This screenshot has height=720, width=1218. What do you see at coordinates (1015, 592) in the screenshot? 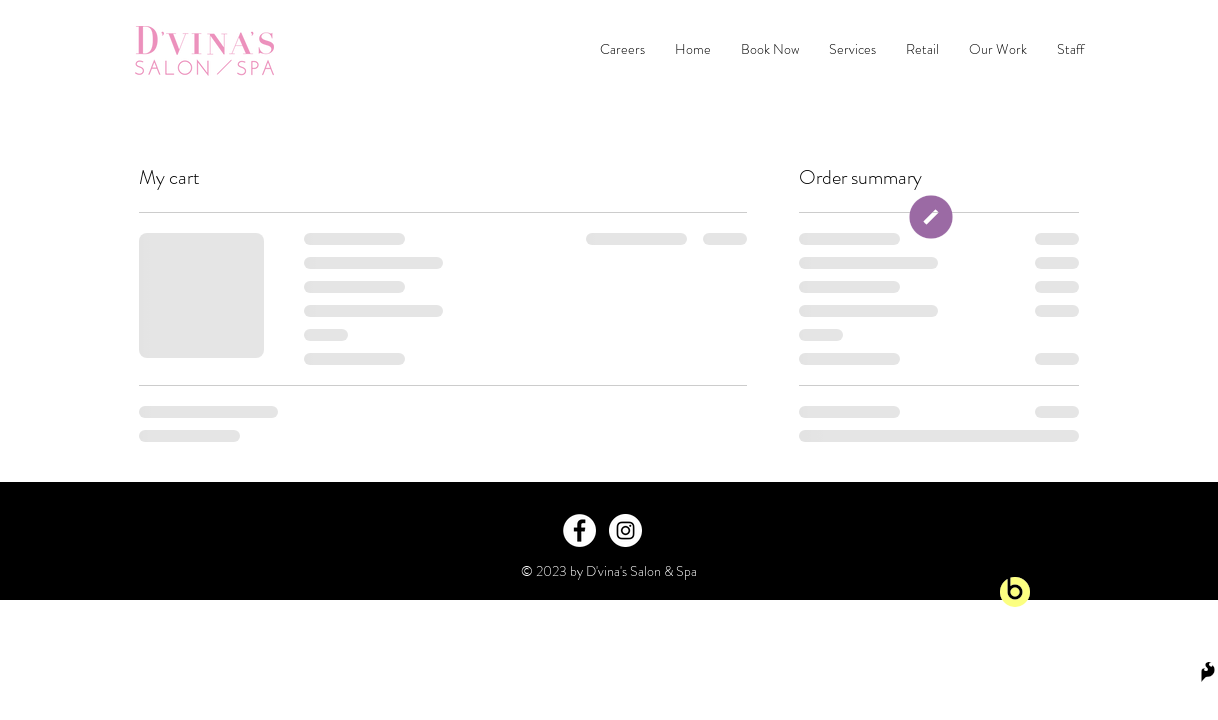
I see `open the Beats by Dre app` at bounding box center [1015, 592].